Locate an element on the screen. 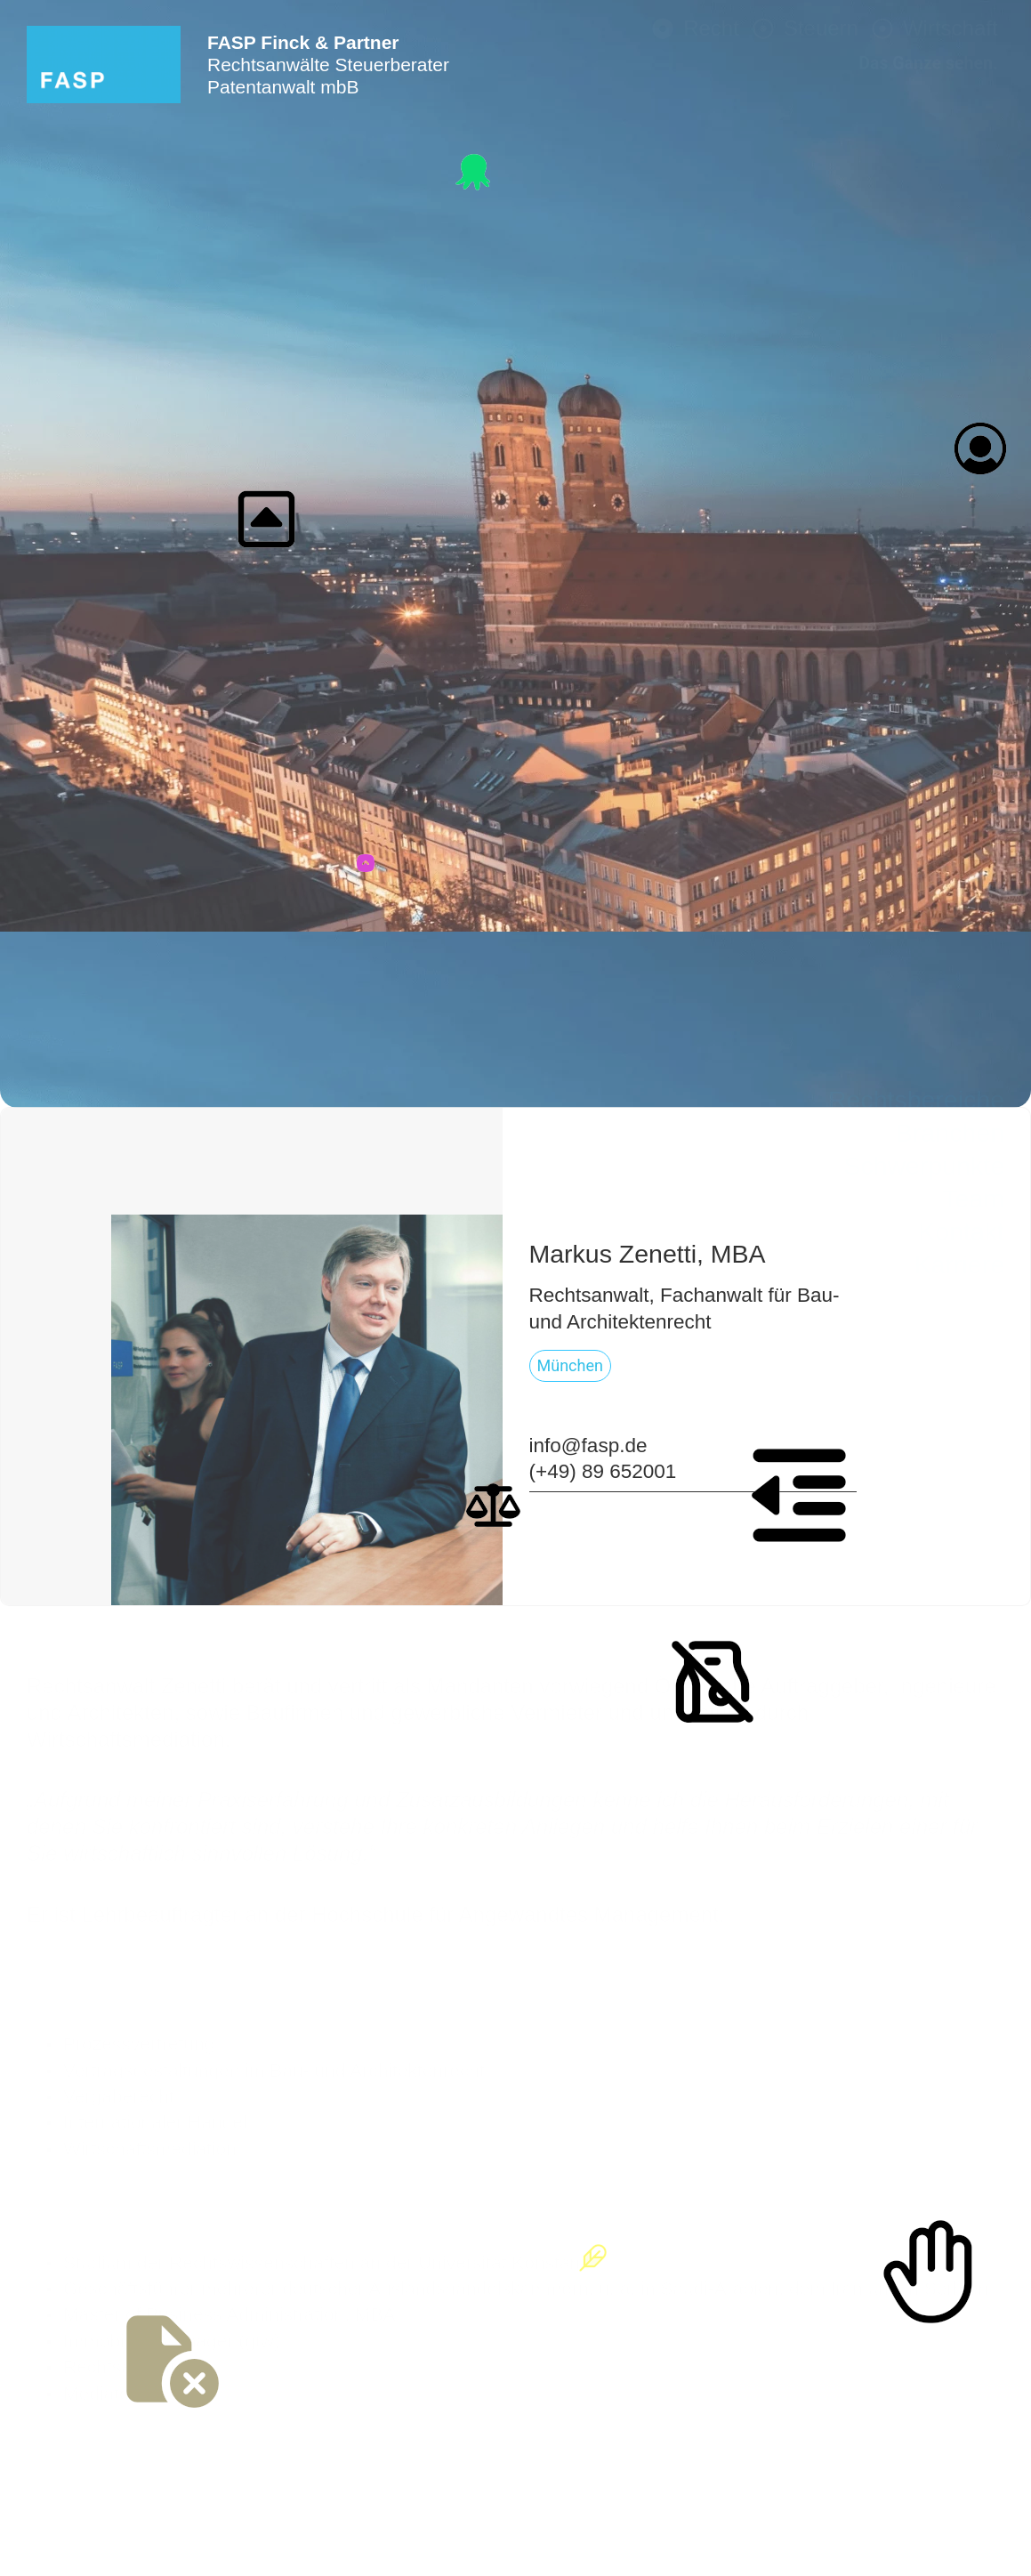 This screenshot has height=2576, width=1031. expand content upward is located at coordinates (266, 519).